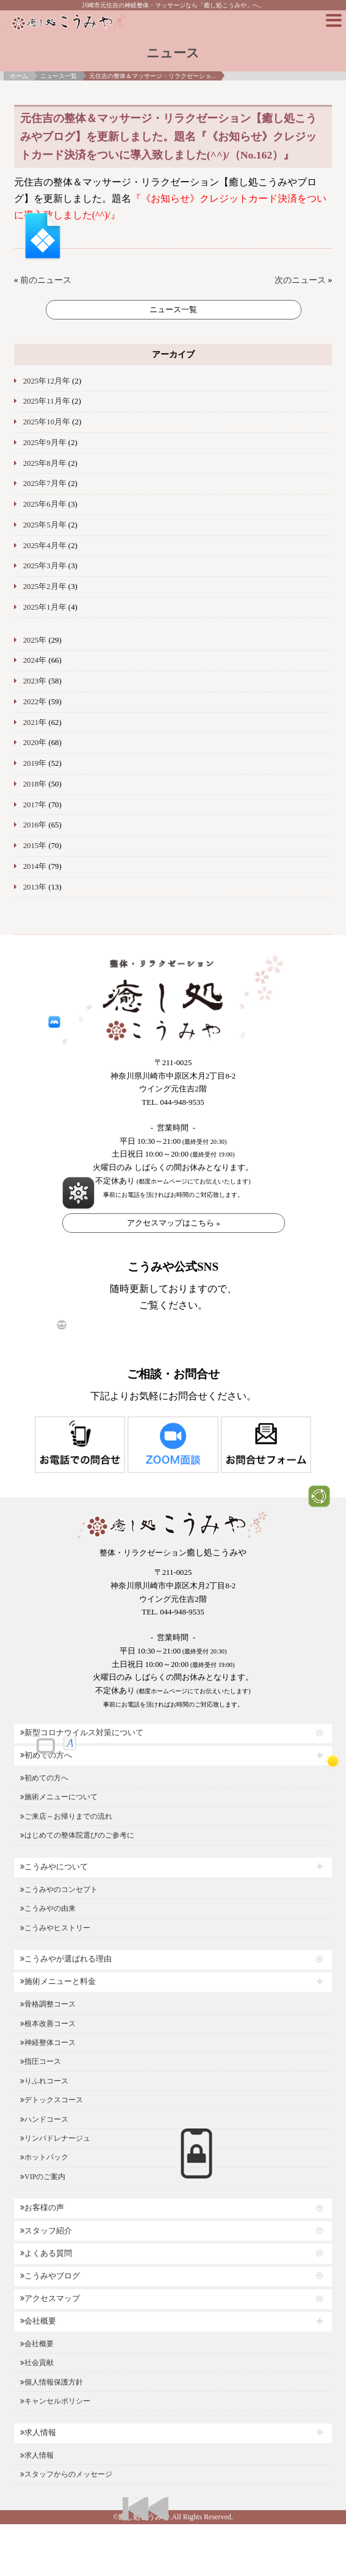 This screenshot has height=2576, width=346. Describe the element at coordinates (78, 1193) in the screenshot. I see `open gnome mines game` at that location.